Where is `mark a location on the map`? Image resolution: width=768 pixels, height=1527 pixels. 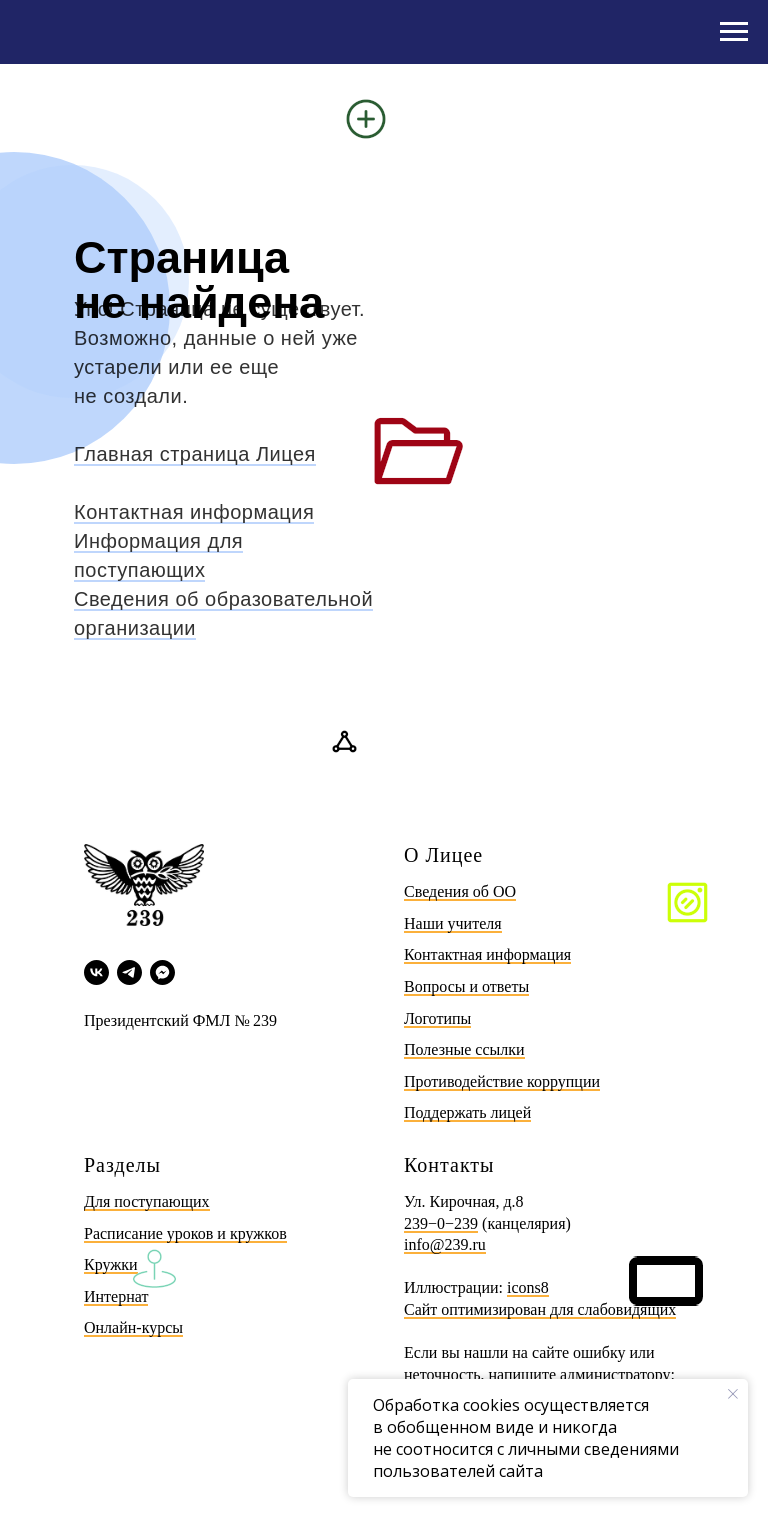 mark a location on the map is located at coordinates (154, 1269).